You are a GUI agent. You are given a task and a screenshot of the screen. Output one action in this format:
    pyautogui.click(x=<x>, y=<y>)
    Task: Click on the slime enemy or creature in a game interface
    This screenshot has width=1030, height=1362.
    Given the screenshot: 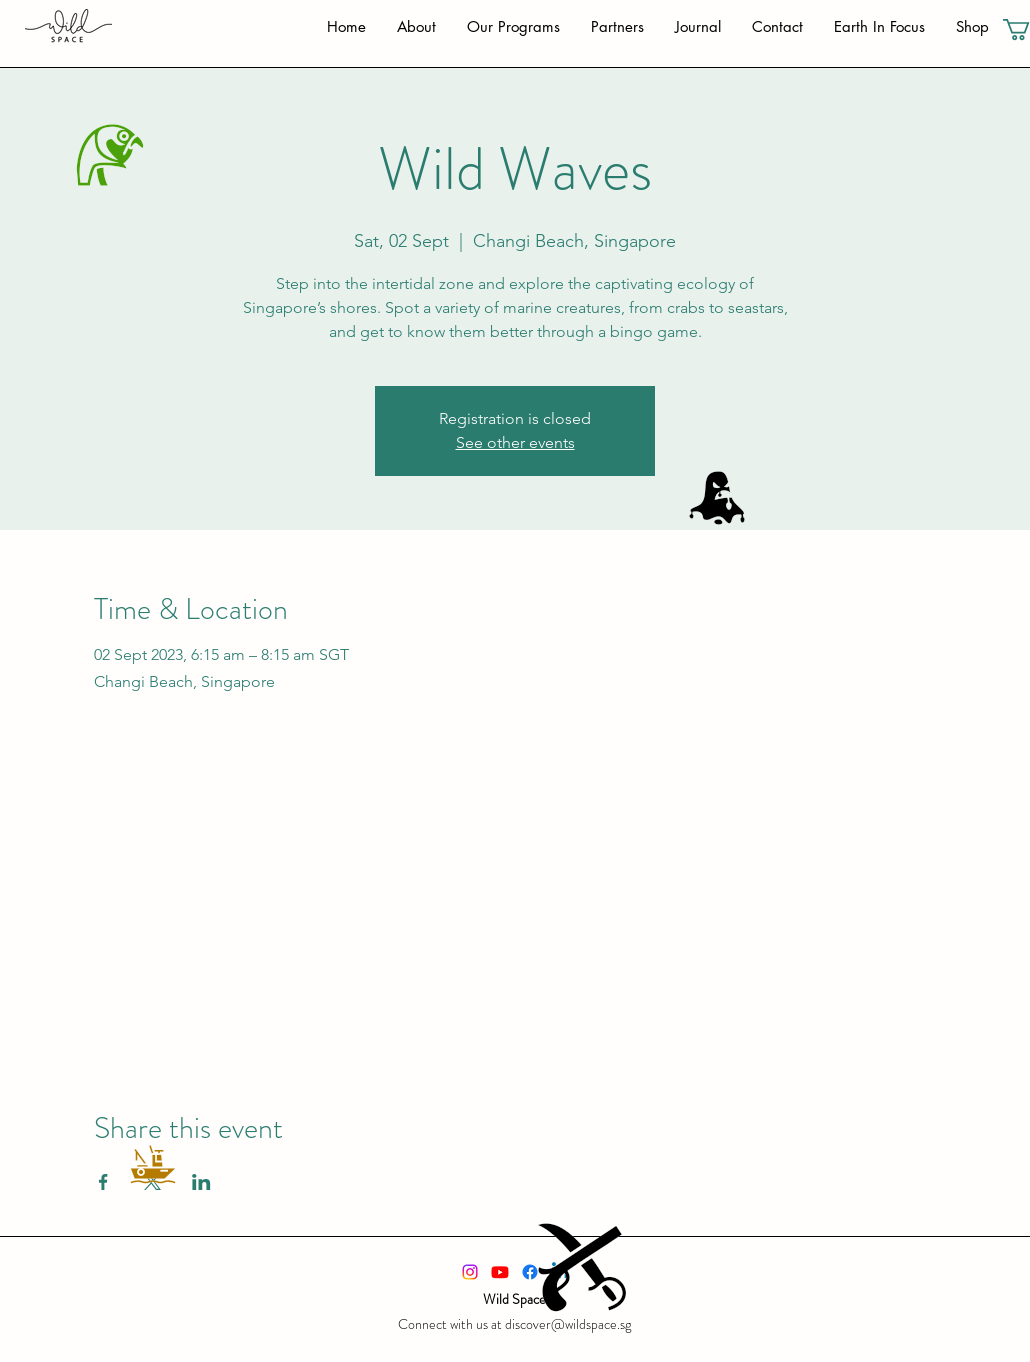 What is the action you would take?
    pyautogui.click(x=717, y=498)
    